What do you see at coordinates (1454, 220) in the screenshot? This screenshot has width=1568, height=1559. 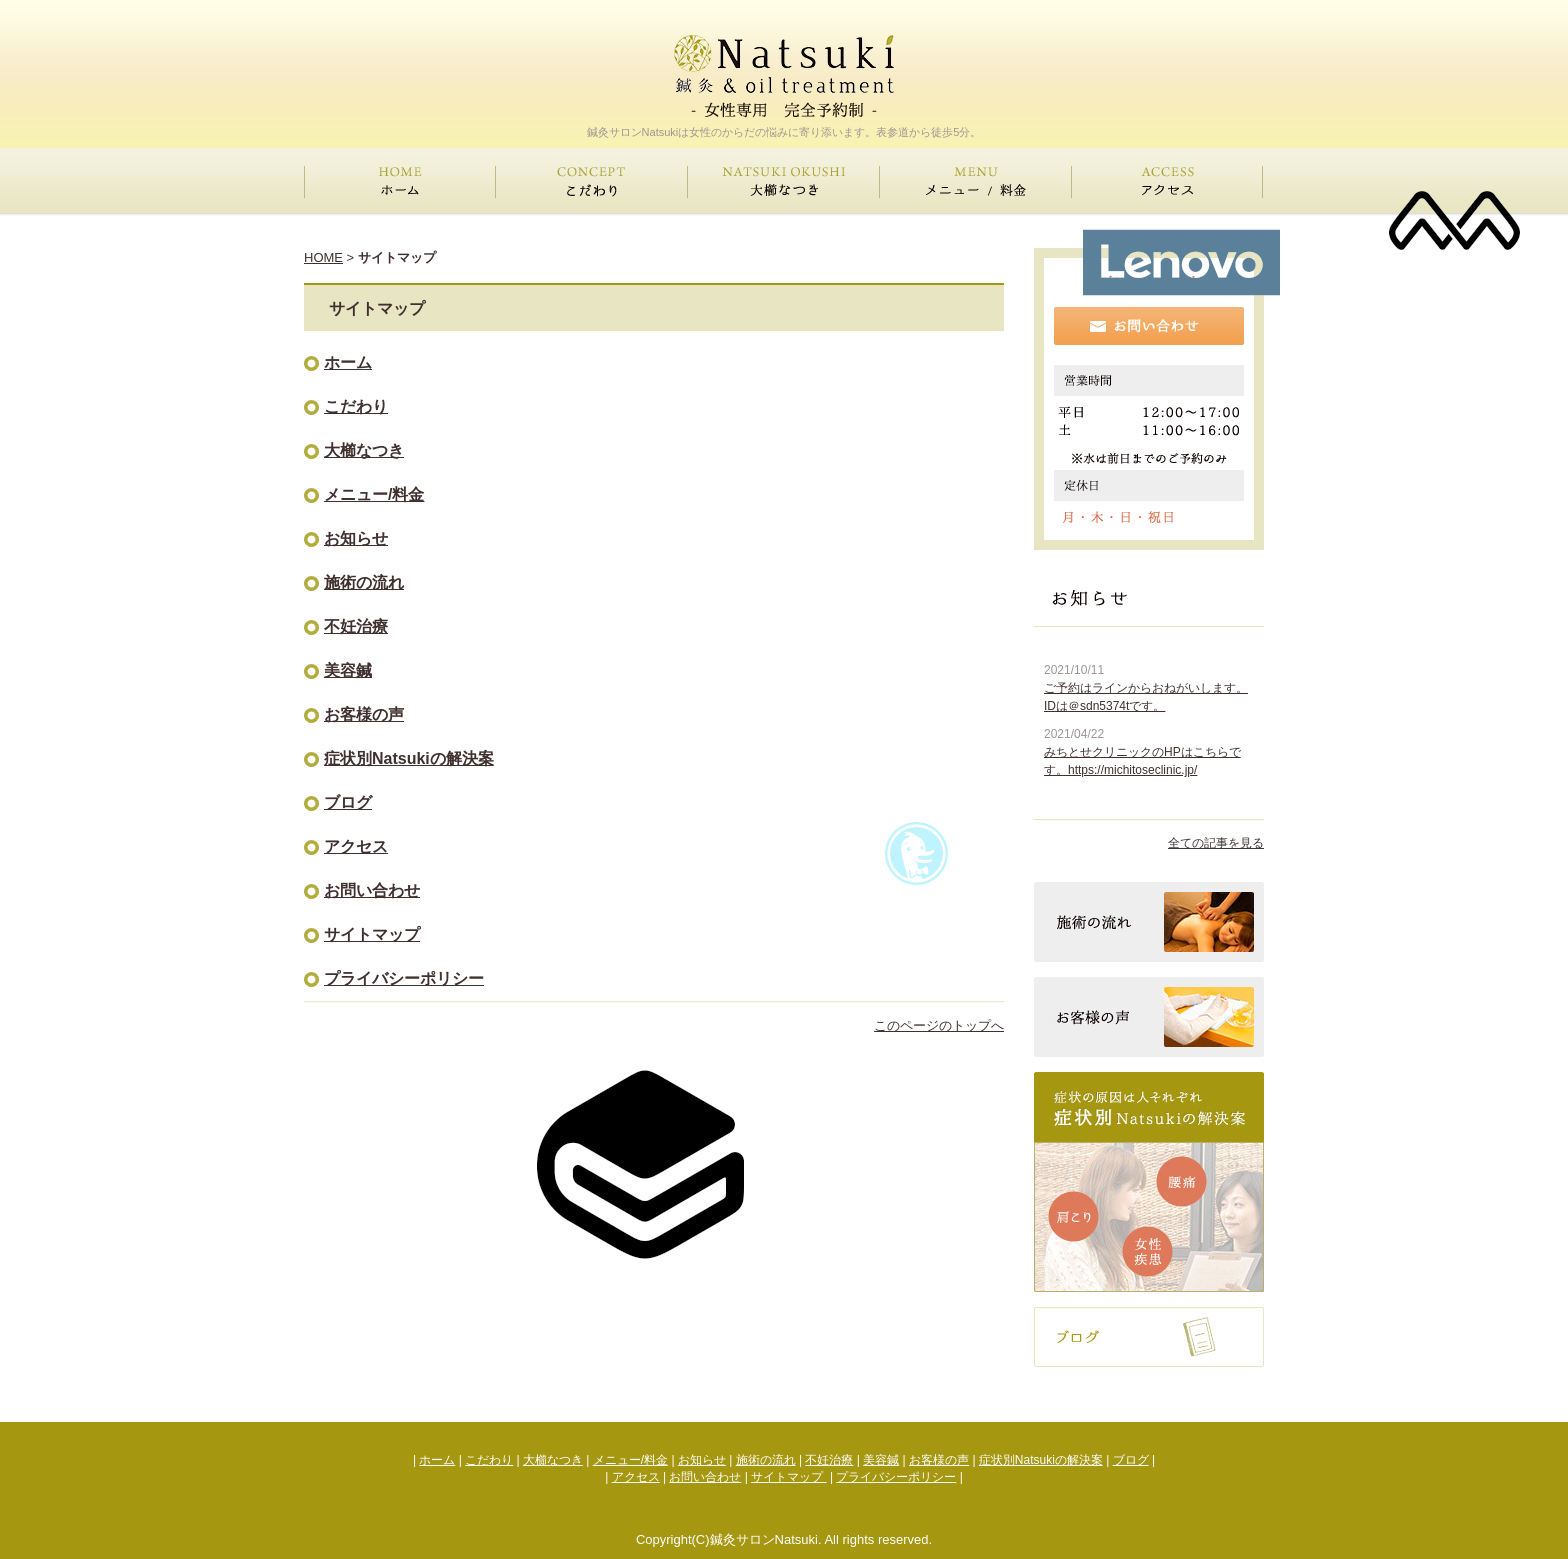 I see `momenteo app logo` at bounding box center [1454, 220].